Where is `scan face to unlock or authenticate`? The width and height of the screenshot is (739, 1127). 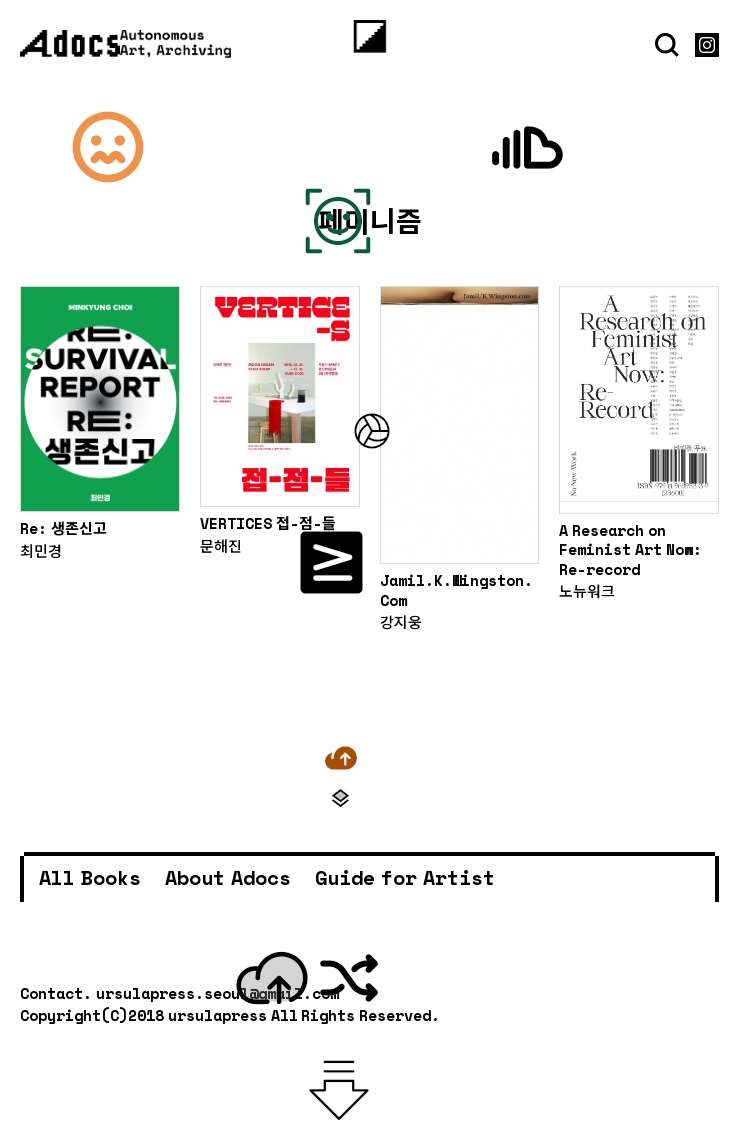
scan face to unlock or authenticate is located at coordinates (338, 221).